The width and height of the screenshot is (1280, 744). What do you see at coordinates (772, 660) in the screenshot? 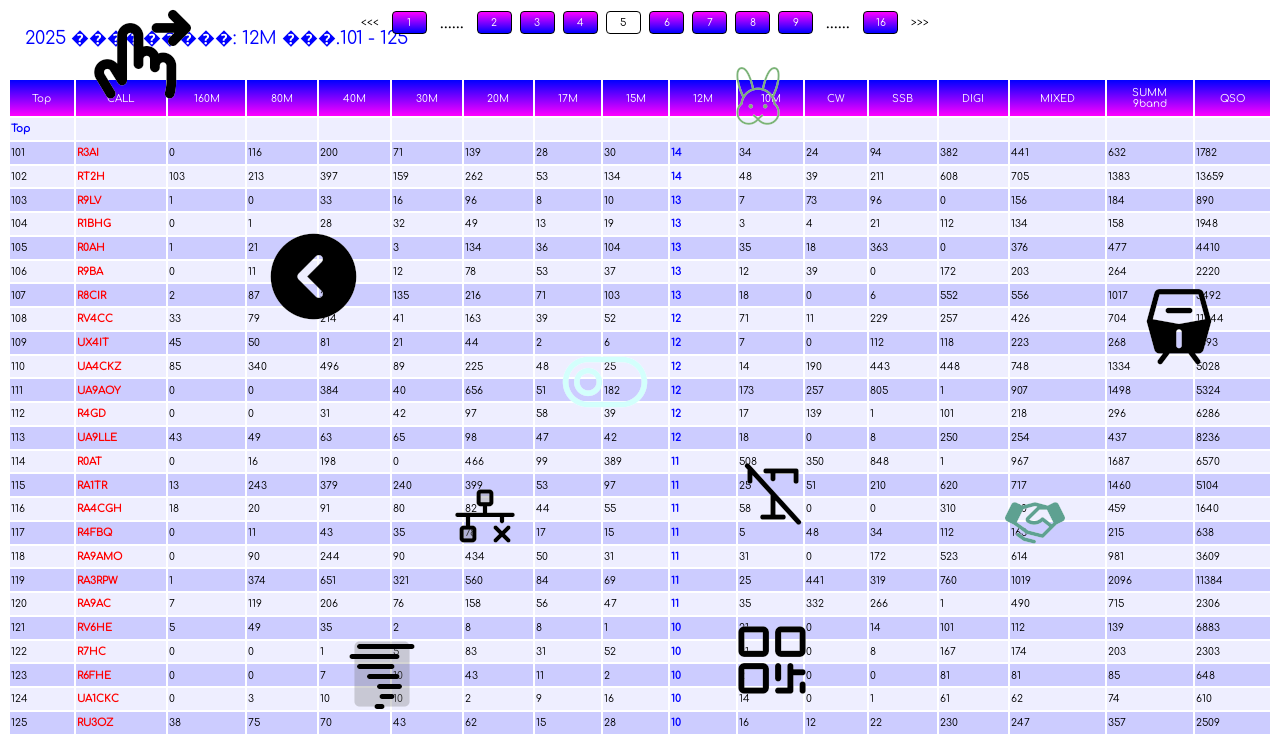
I see `scan or display a QR code` at bounding box center [772, 660].